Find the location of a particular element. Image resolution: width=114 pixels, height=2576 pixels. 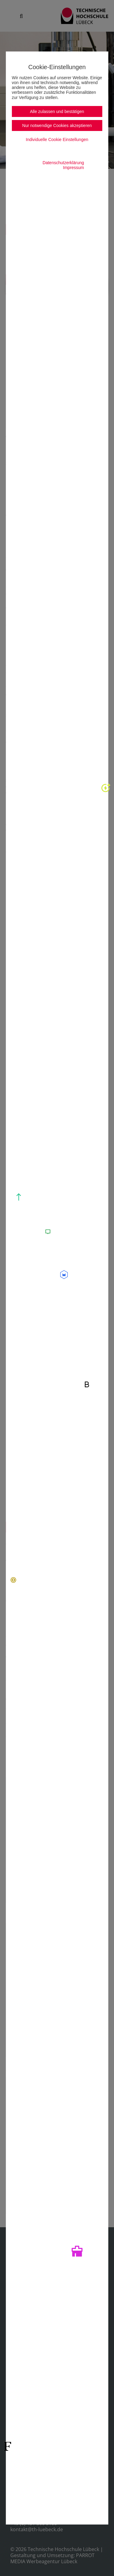

switch to sans-serif font style is located at coordinates (7, 2446).